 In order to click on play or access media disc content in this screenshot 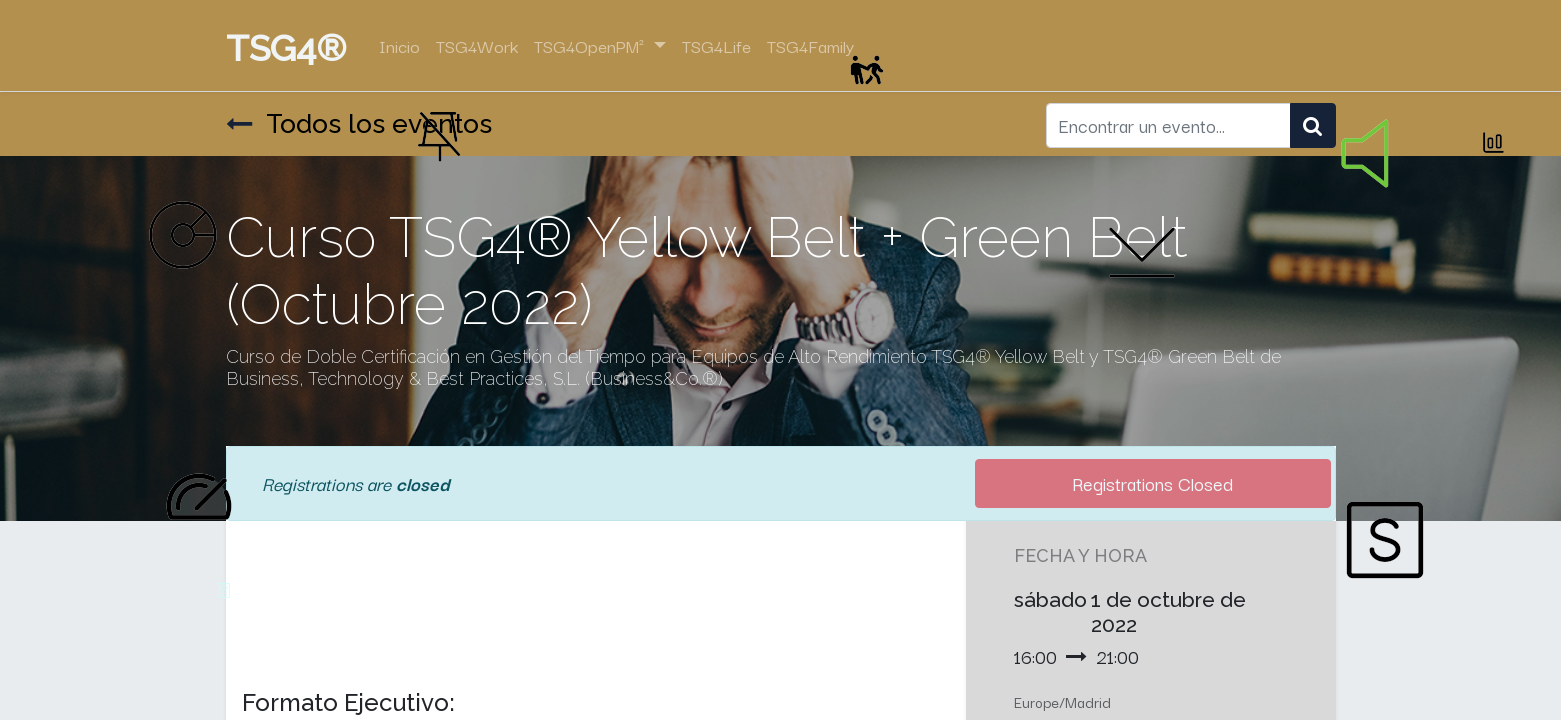, I will do `click(183, 235)`.